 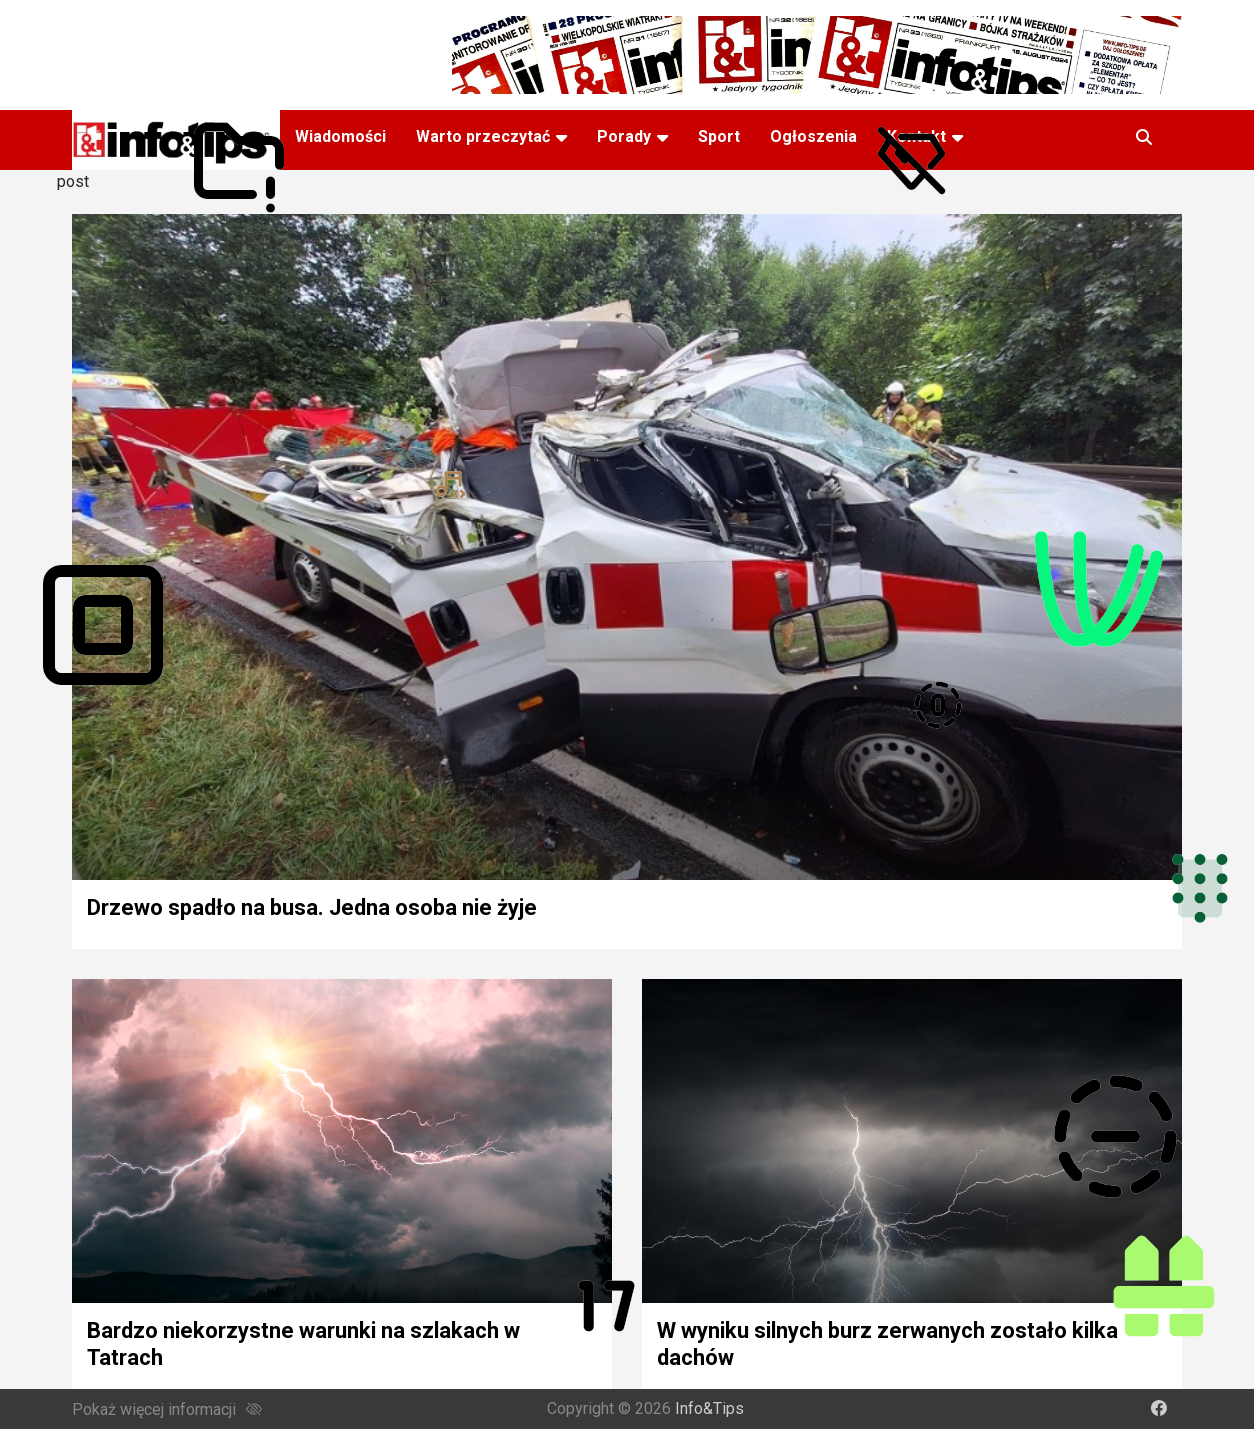 What do you see at coordinates (450, 484) in the screenshot?
I see `access music coding or audio development tools` at bounding box center [450, 484].